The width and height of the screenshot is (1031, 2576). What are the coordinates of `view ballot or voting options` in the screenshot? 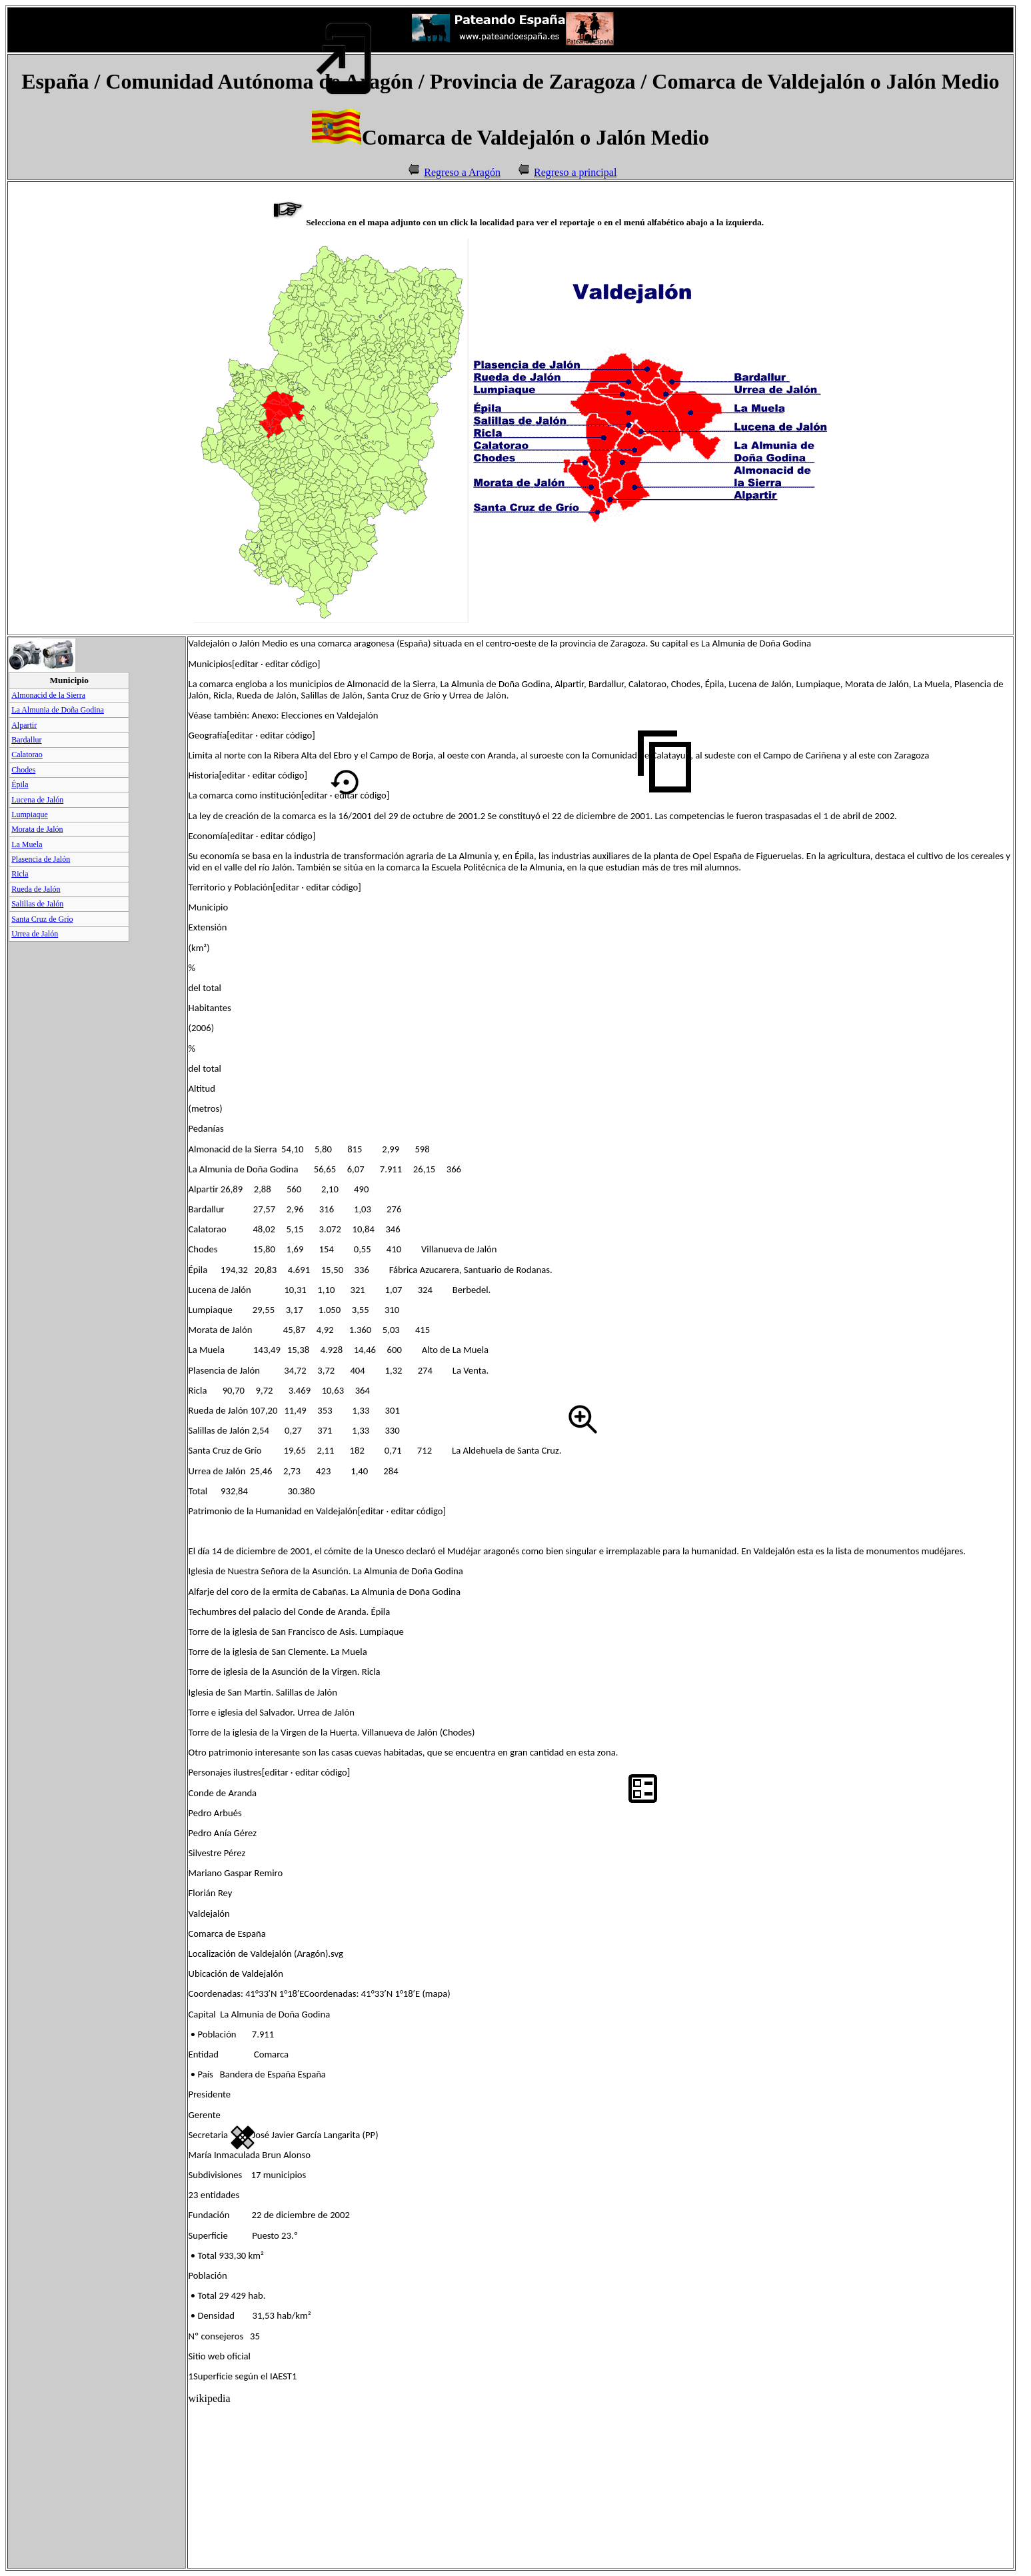 It's located at (642, 1788).